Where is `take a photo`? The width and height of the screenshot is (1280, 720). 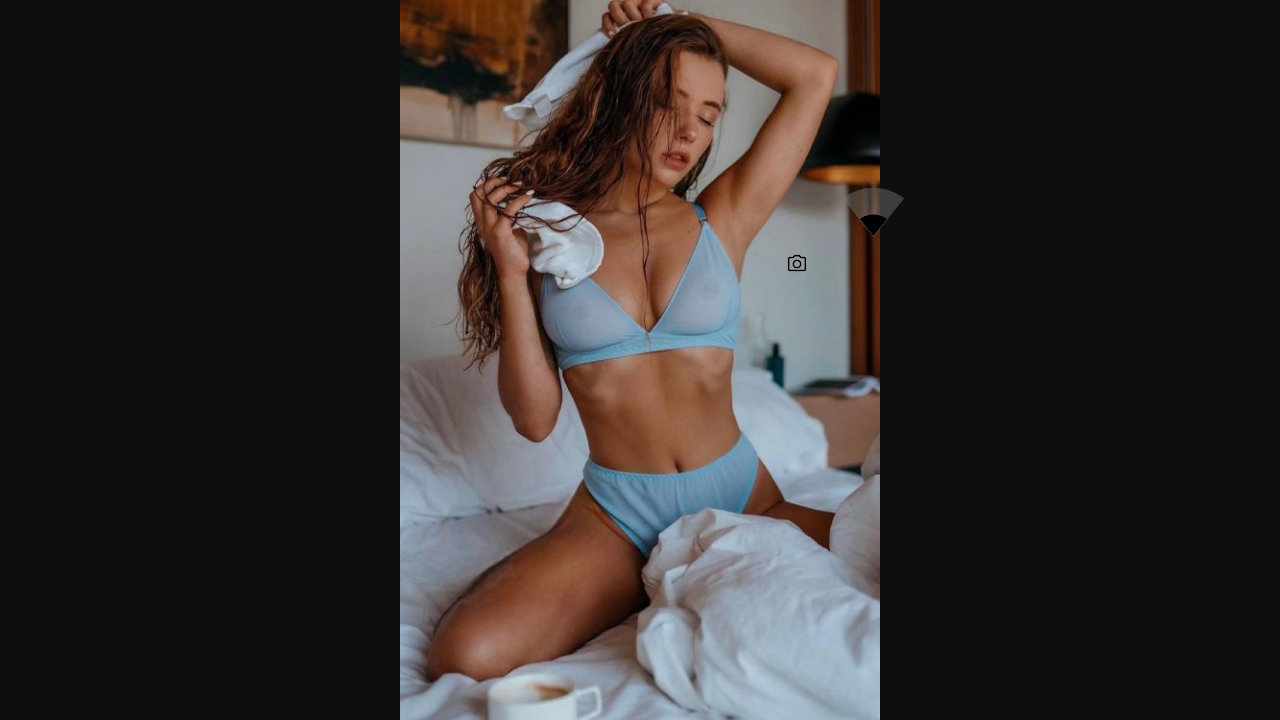
take a photo is located at coordinates (797, 264).